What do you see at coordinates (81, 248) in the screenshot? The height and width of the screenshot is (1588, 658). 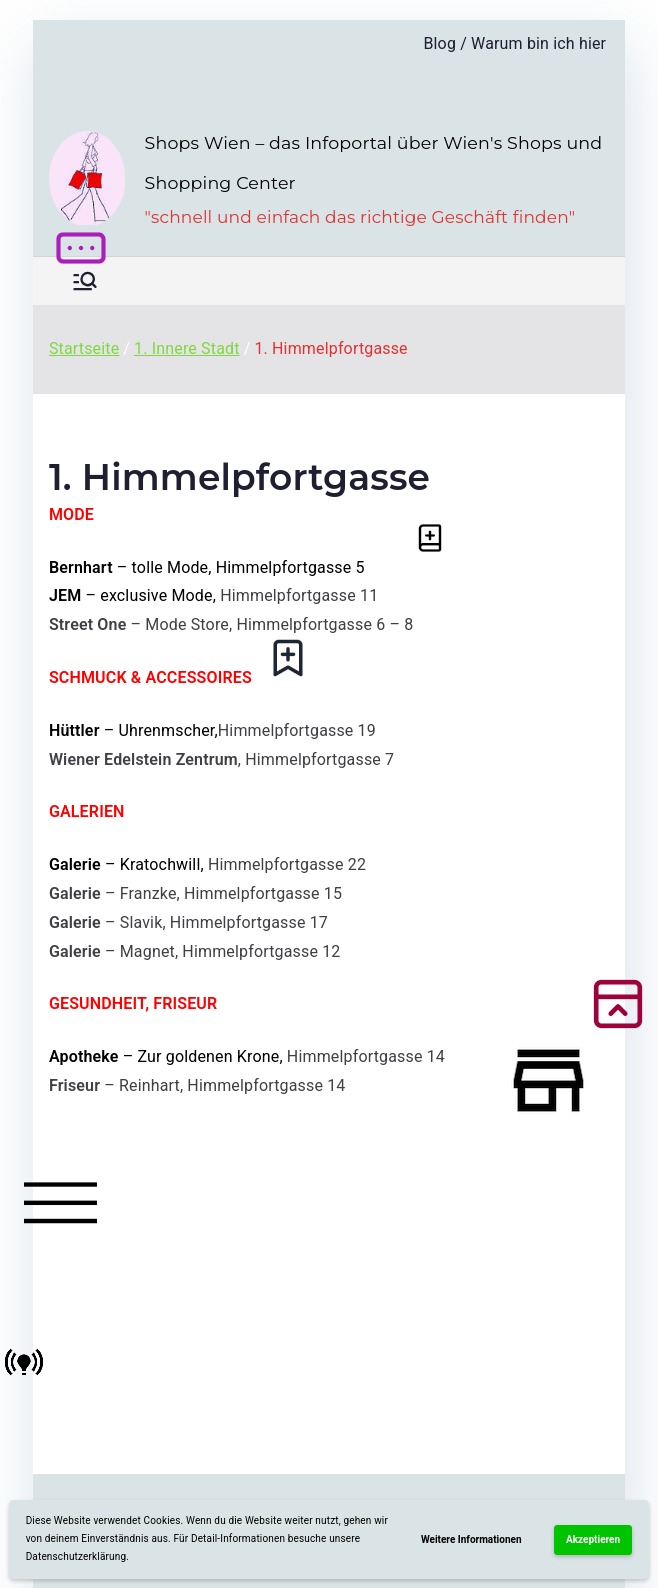 I see `indicates more options or actions available` at bounding box center [81, 248].